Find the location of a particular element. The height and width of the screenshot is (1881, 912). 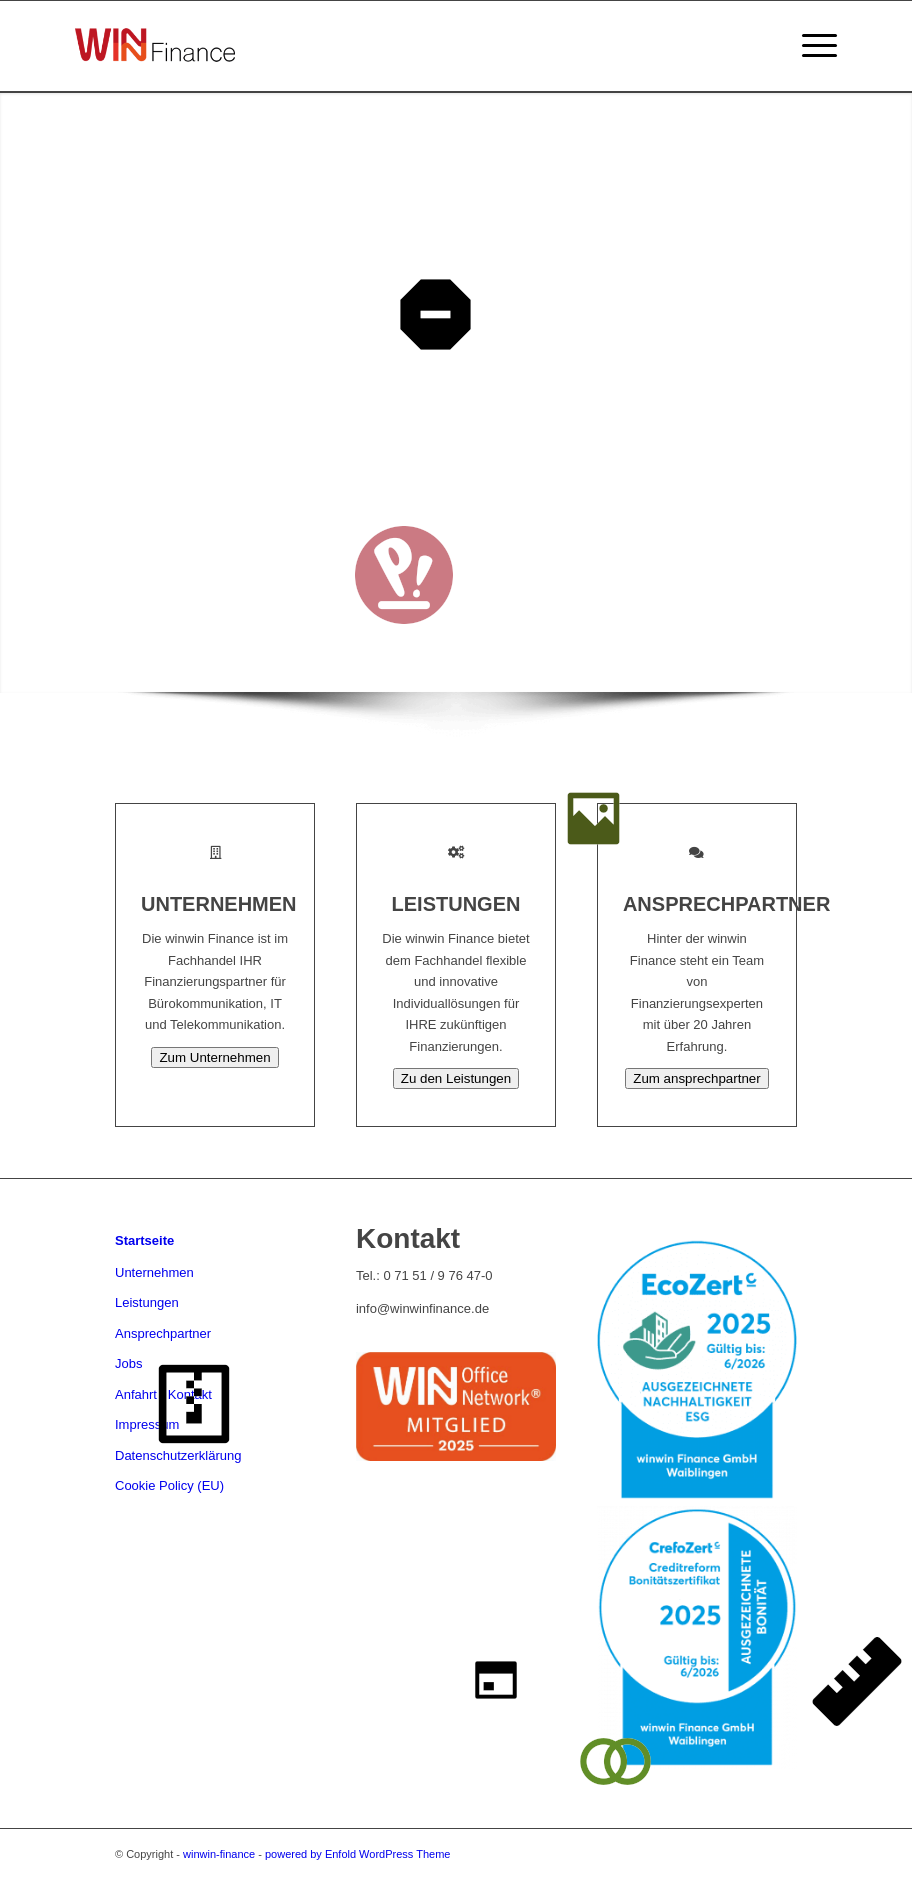

view image or photo is located at coordinates (593, 818).